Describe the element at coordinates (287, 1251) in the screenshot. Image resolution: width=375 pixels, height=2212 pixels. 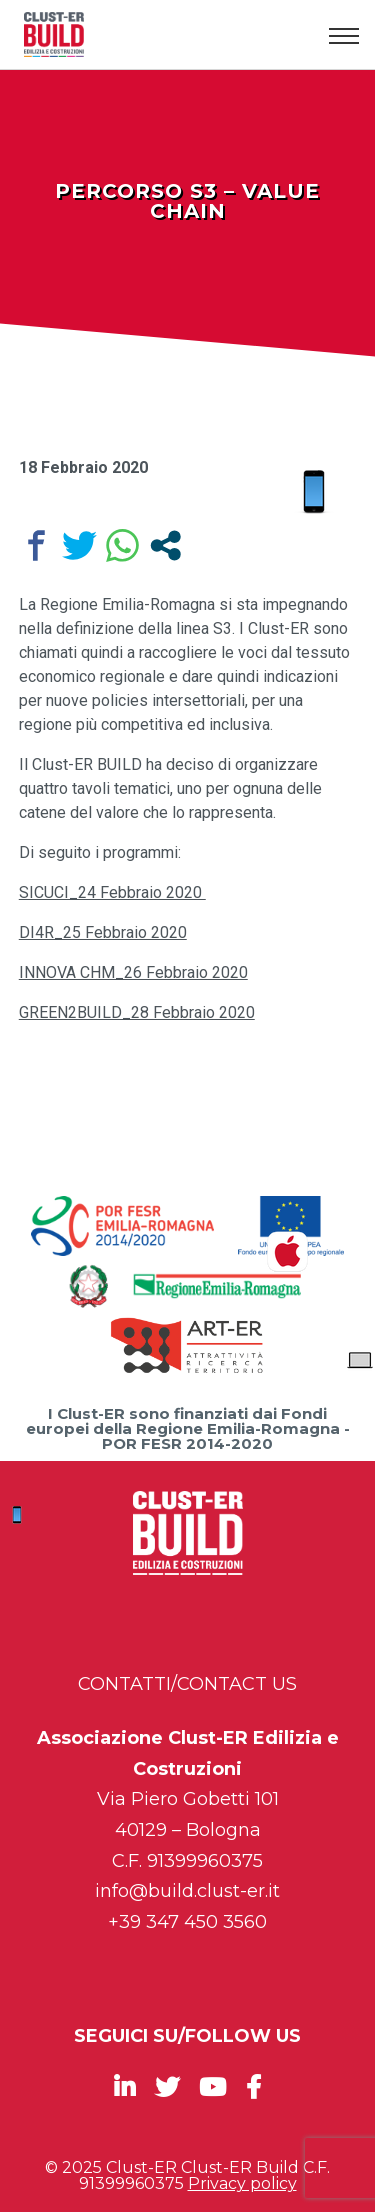
I see `view apple care or warranty coverage information` at that location.